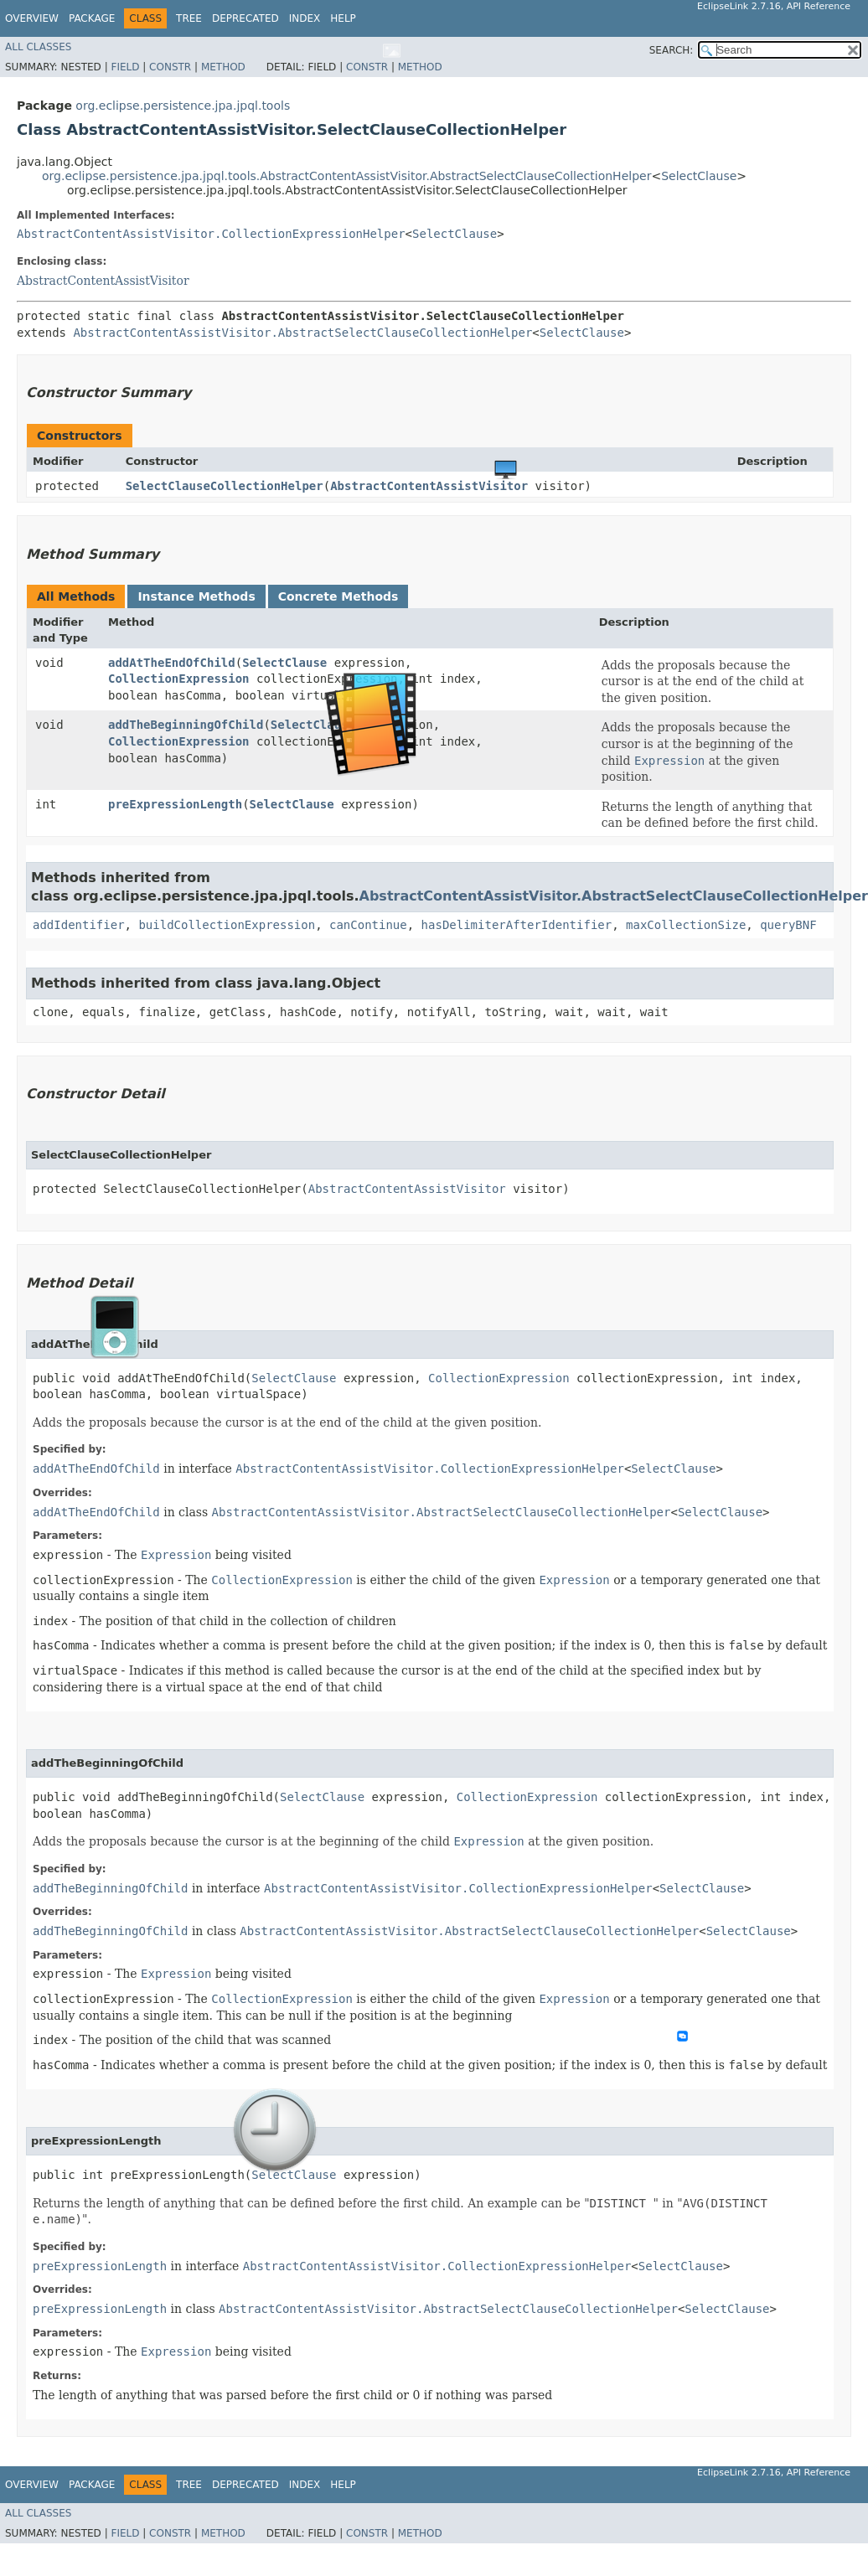 Image resolution: width=868 pixels, height=2576 pixels. What do you see at coordinates (275, 2129) in the screenshot?
I see `view all recently accessed files` at bounding box center [275, 2129].